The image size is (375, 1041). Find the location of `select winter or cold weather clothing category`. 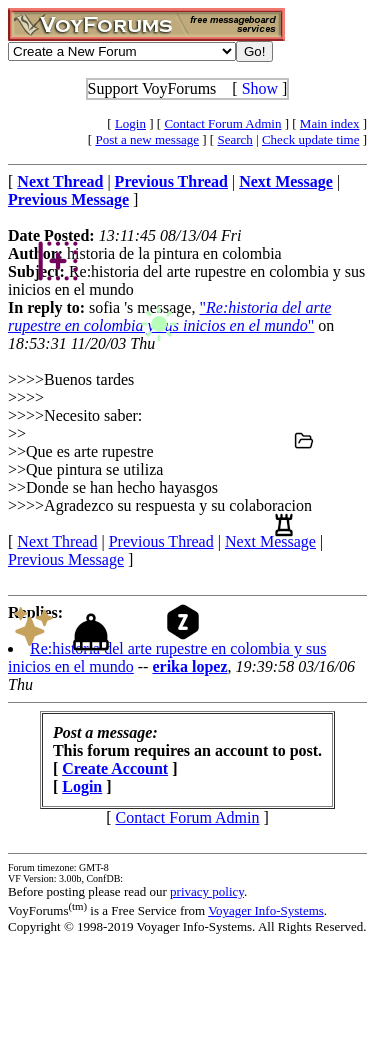

select winter or cold weather clothing category is located at coordinates (91, 634).